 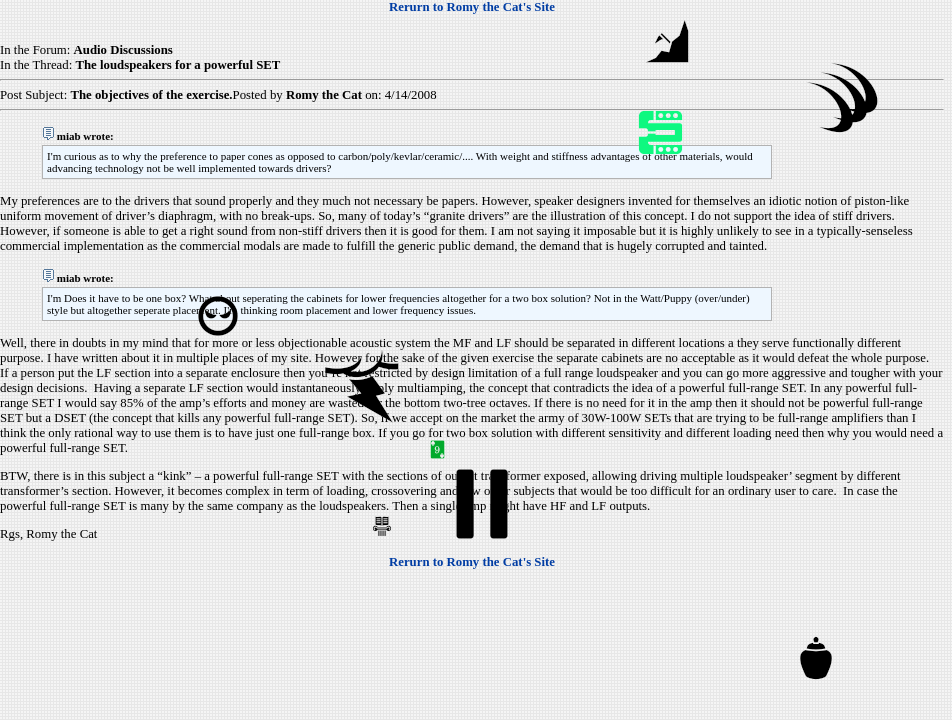 What do you see at coordinates (437, 449) in the screenshot?
I see `select the 9 of spades card` at bounding box center [437, 449].